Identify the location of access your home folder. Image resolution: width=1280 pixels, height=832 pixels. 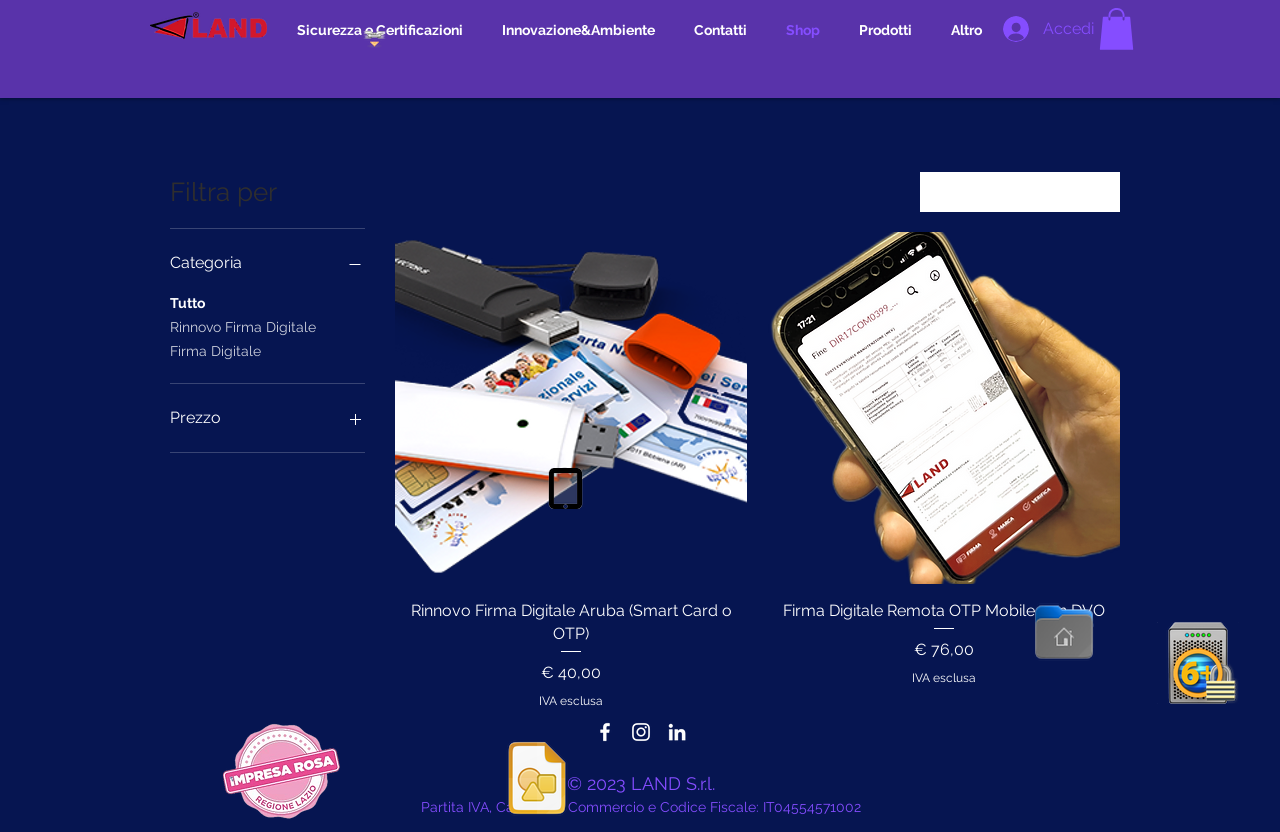
(1064, 632).